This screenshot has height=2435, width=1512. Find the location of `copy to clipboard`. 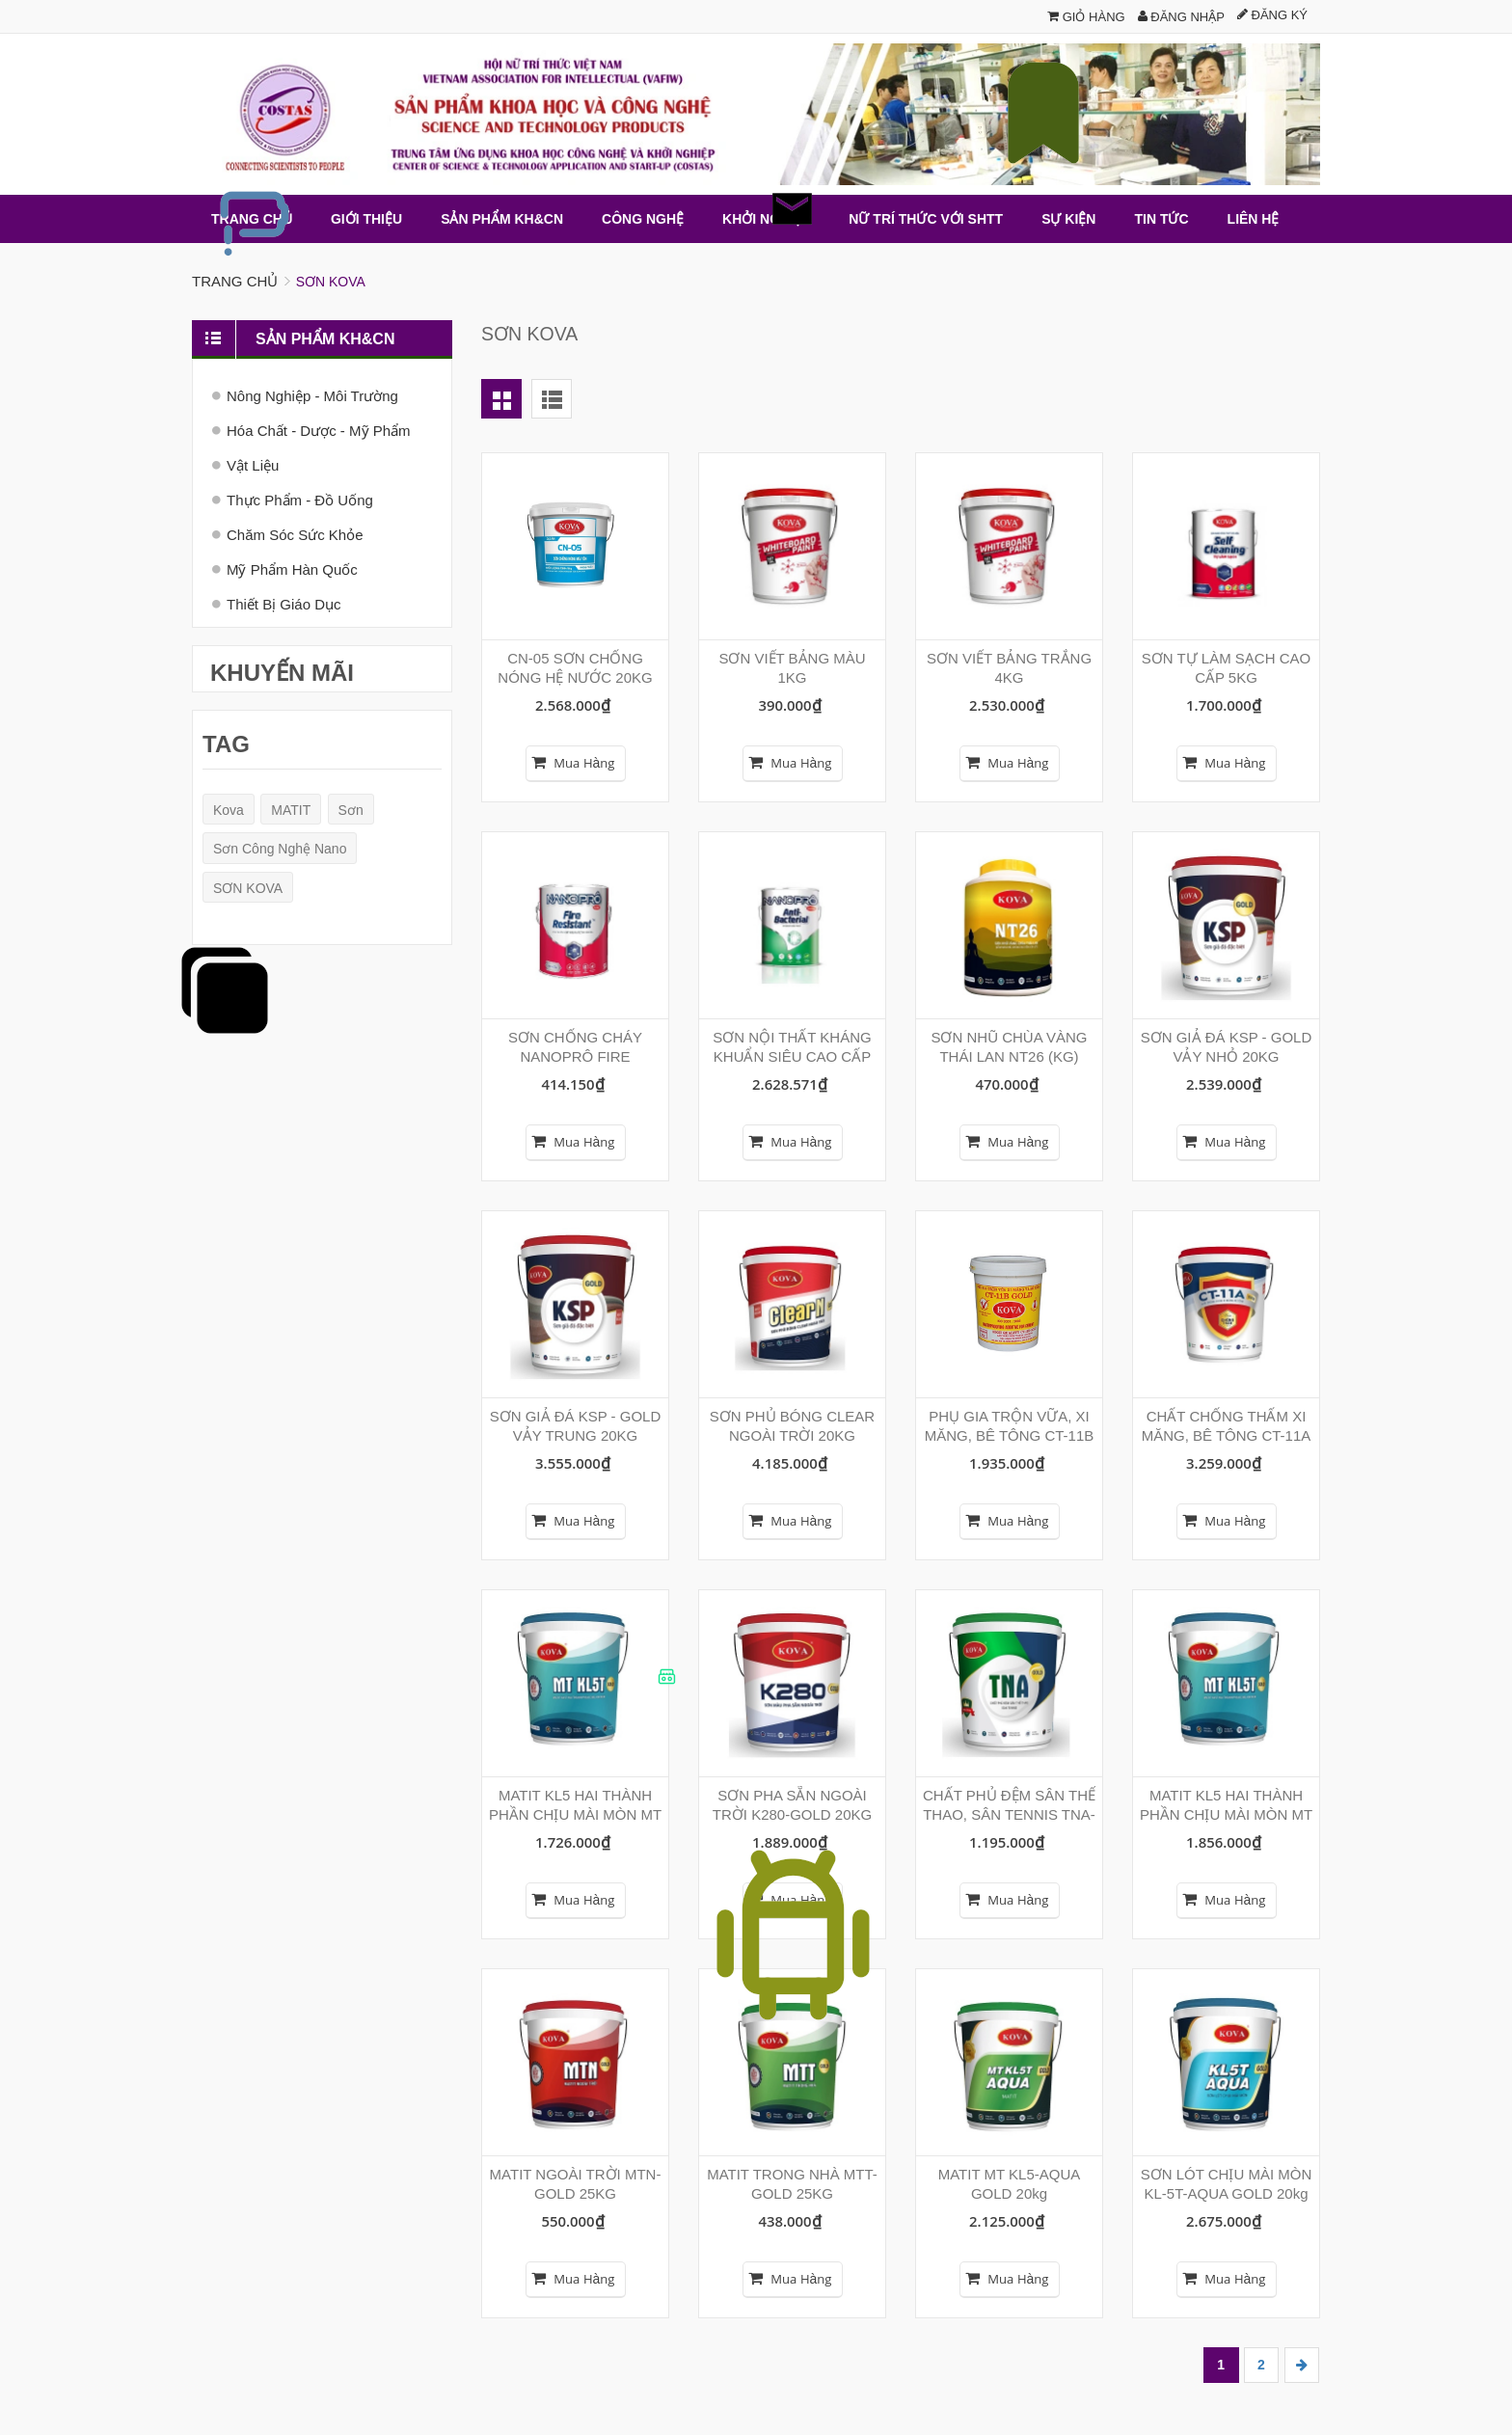

copy to clipboard is located at coordinates (225, 990).